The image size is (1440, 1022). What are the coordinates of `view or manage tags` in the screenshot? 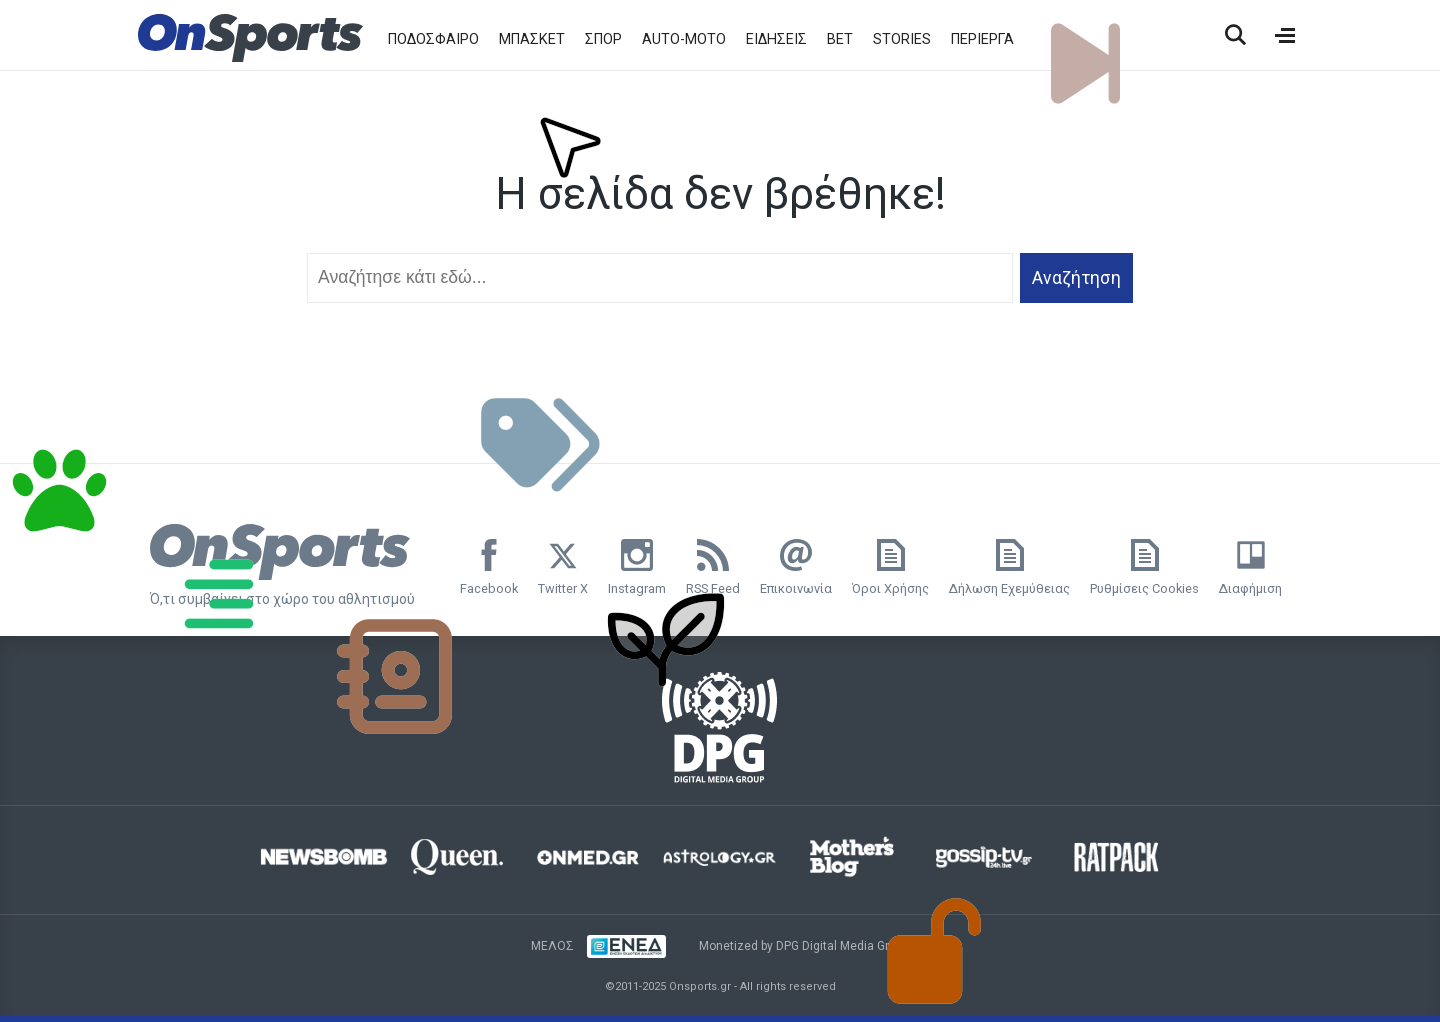 It's located at (537, 447).